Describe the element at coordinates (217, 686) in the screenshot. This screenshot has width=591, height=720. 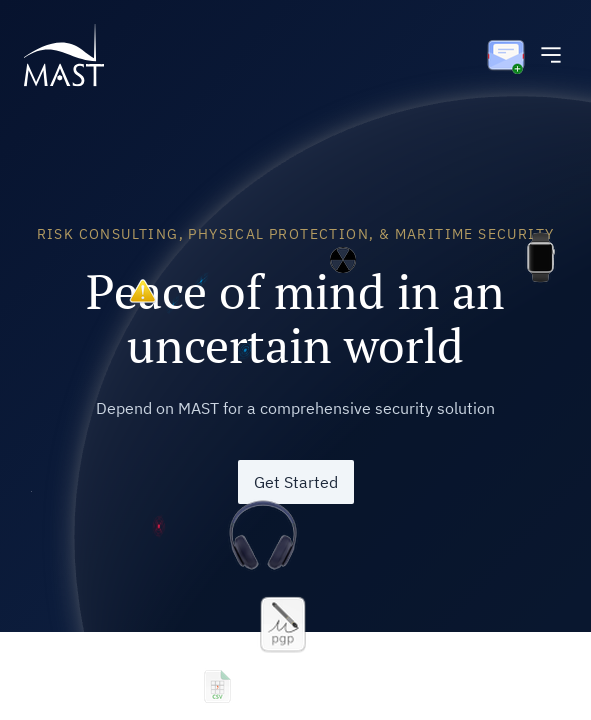
I see `open a CSV spreadsheet file` at that location.